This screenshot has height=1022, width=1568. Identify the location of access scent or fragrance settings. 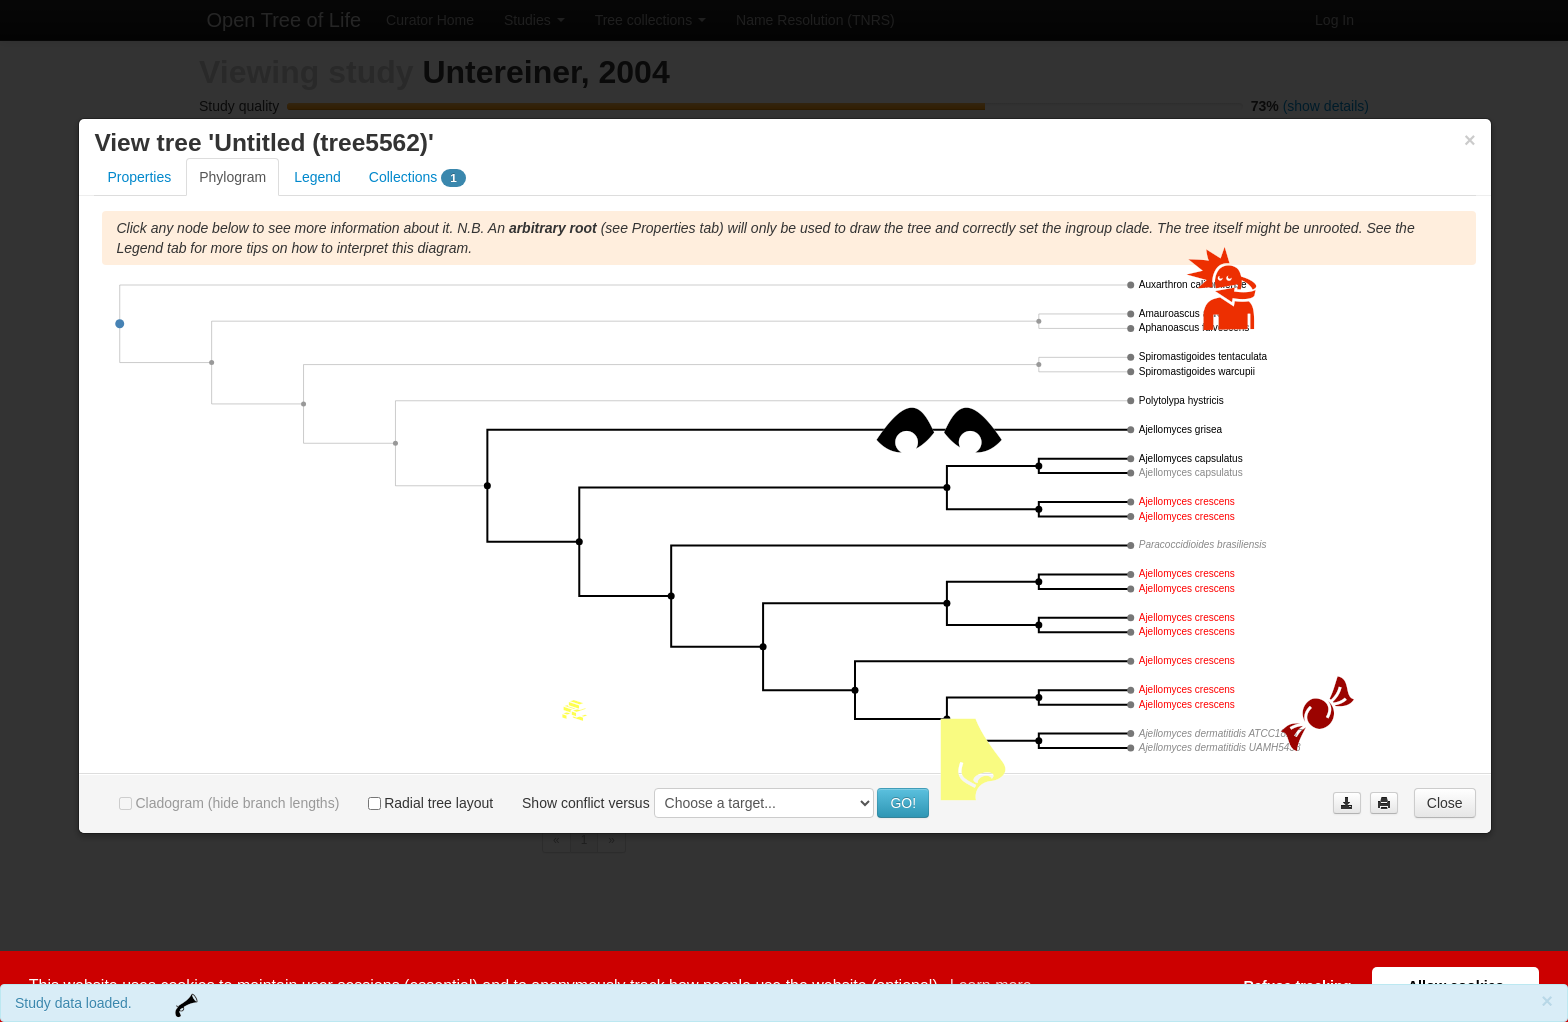
(981, 759).